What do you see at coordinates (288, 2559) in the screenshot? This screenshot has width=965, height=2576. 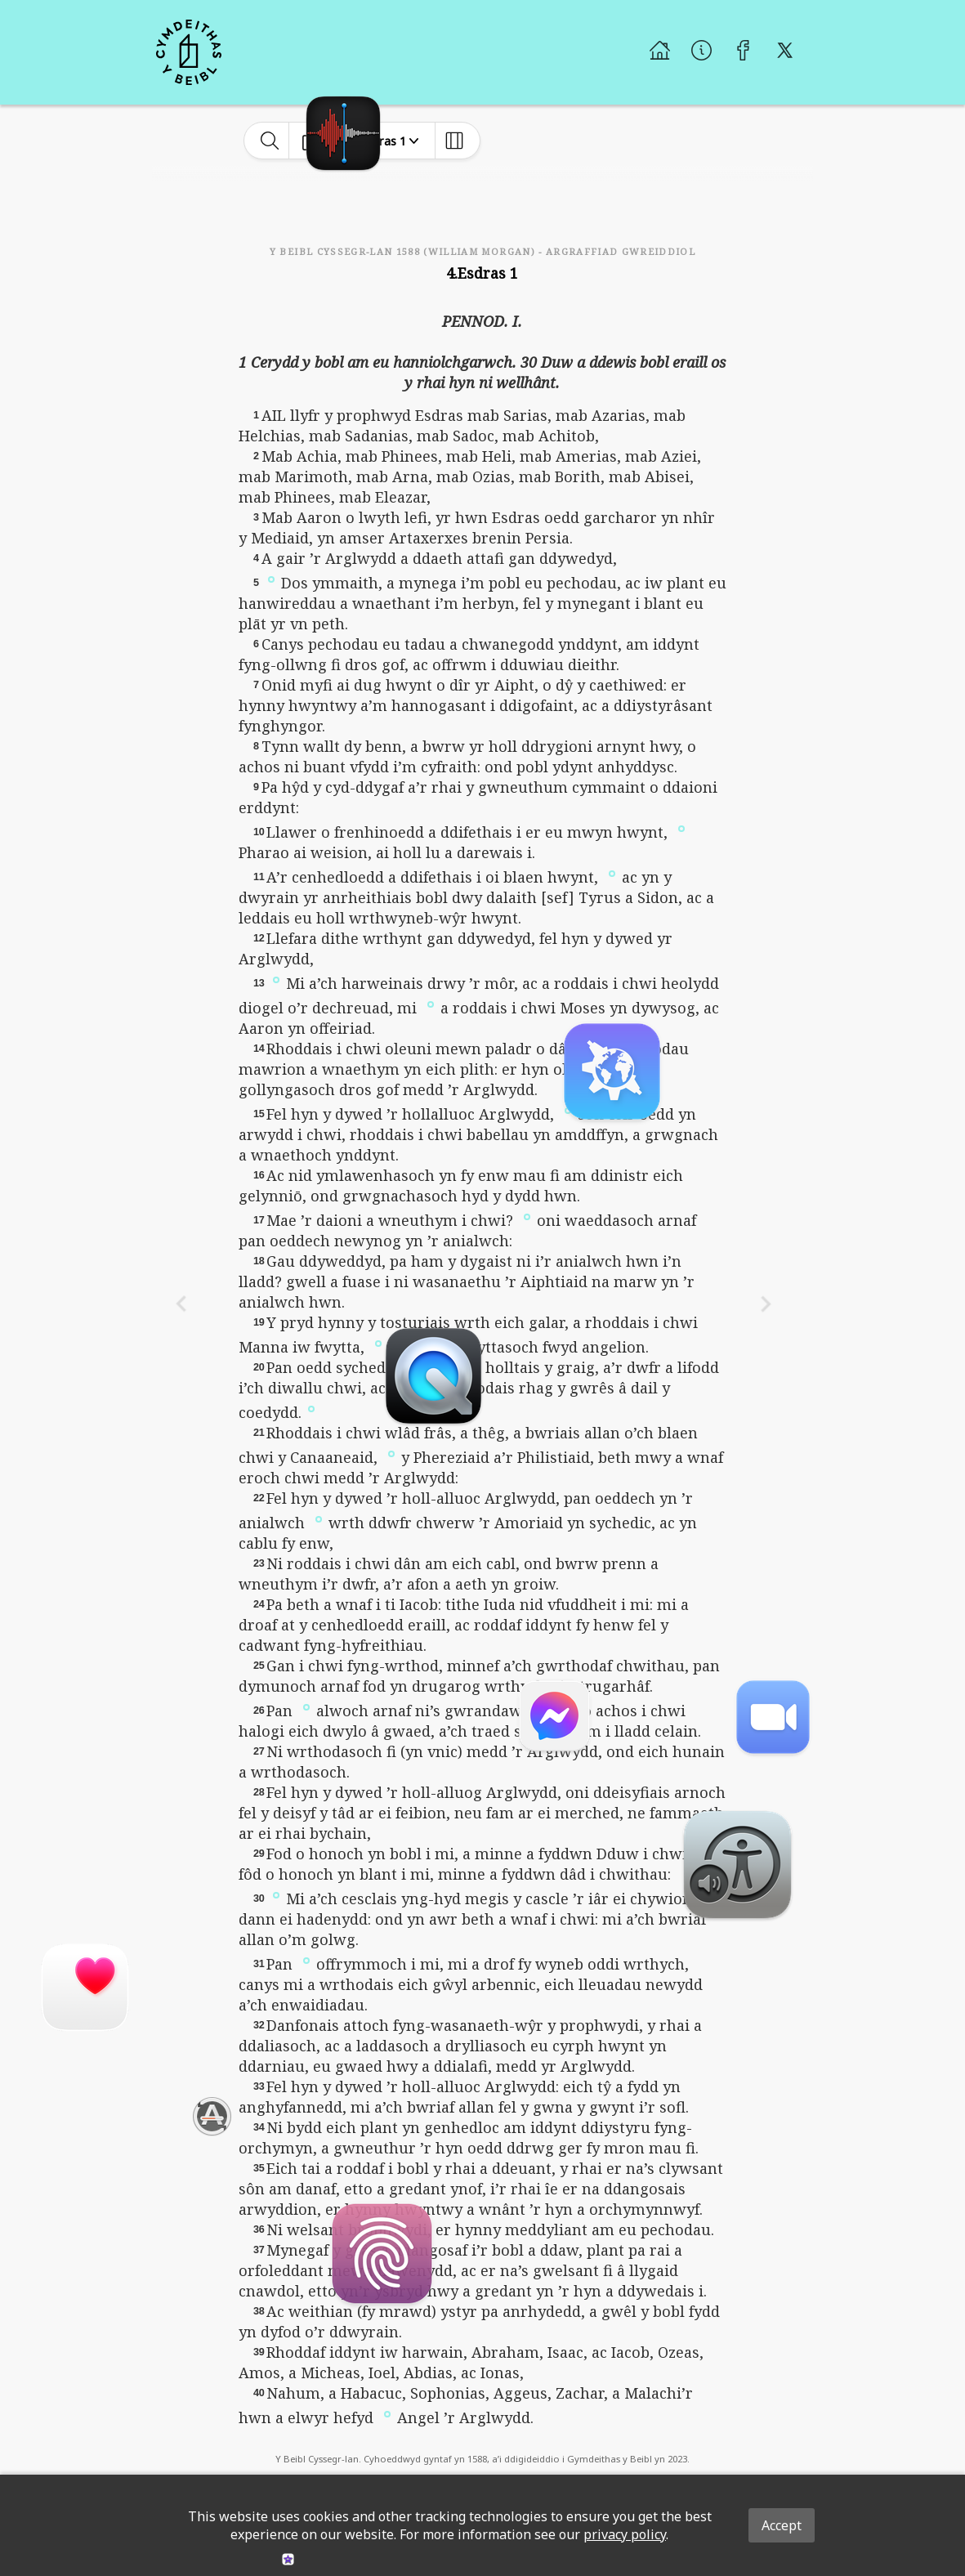 I see `open iMovie to edit videos` at bounding box center [288, 2559].